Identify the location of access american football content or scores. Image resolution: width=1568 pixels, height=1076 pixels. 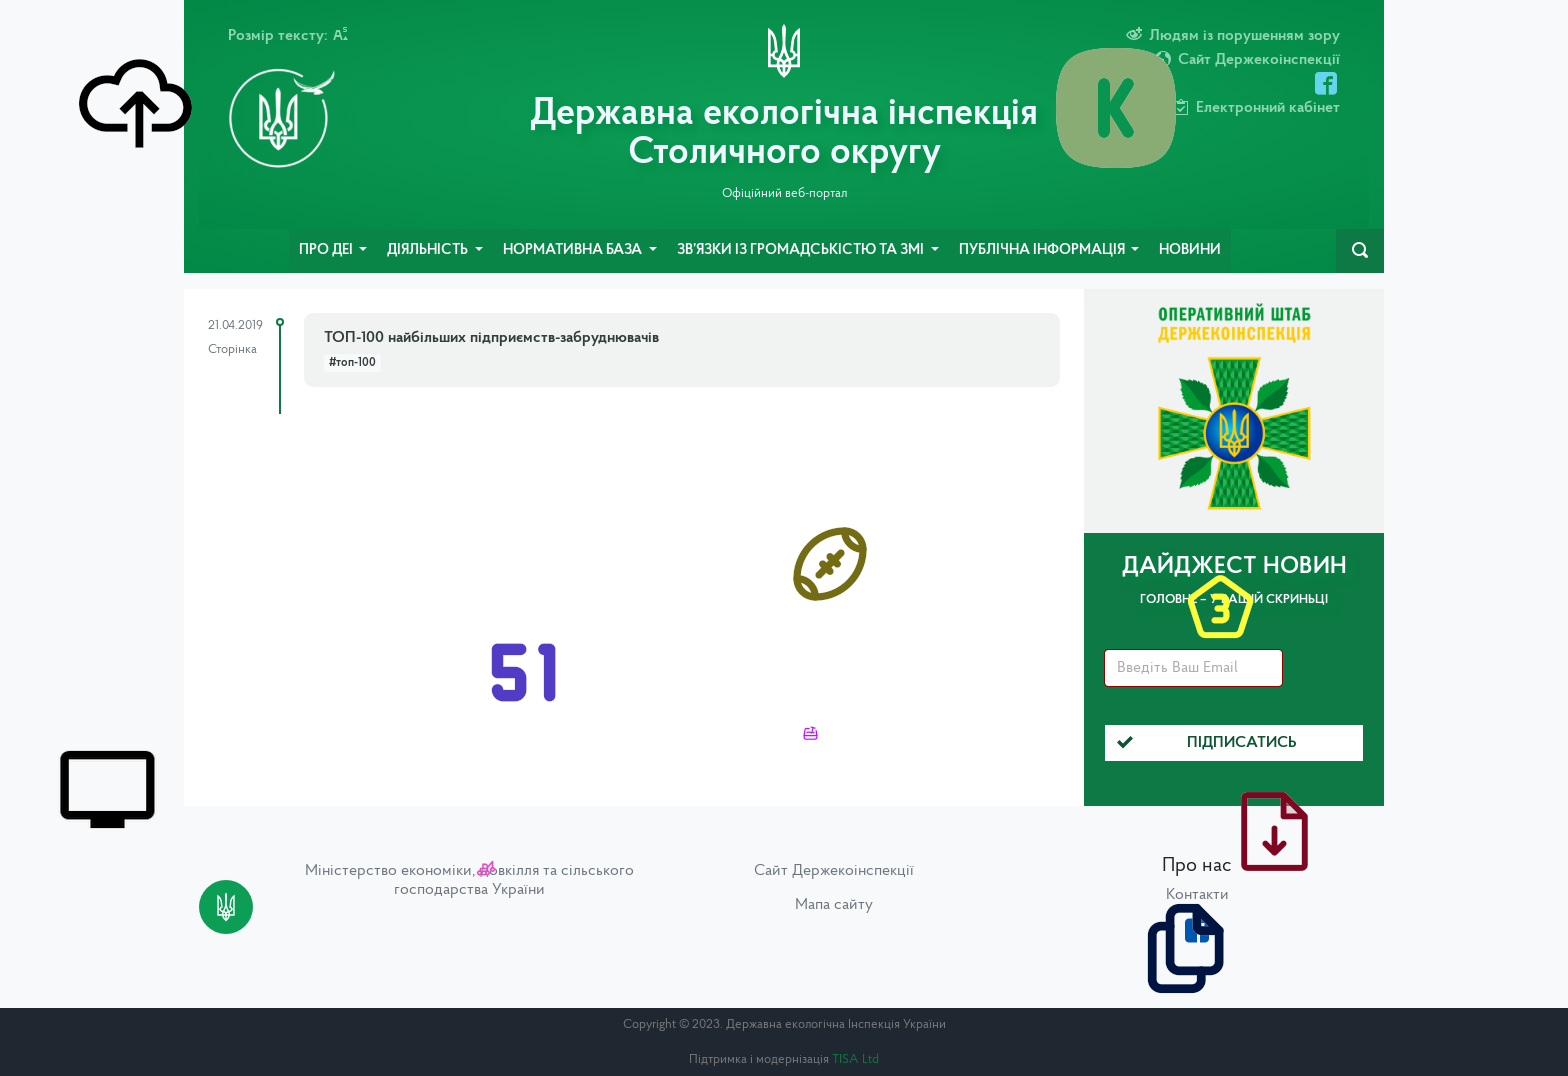
(830, 564).